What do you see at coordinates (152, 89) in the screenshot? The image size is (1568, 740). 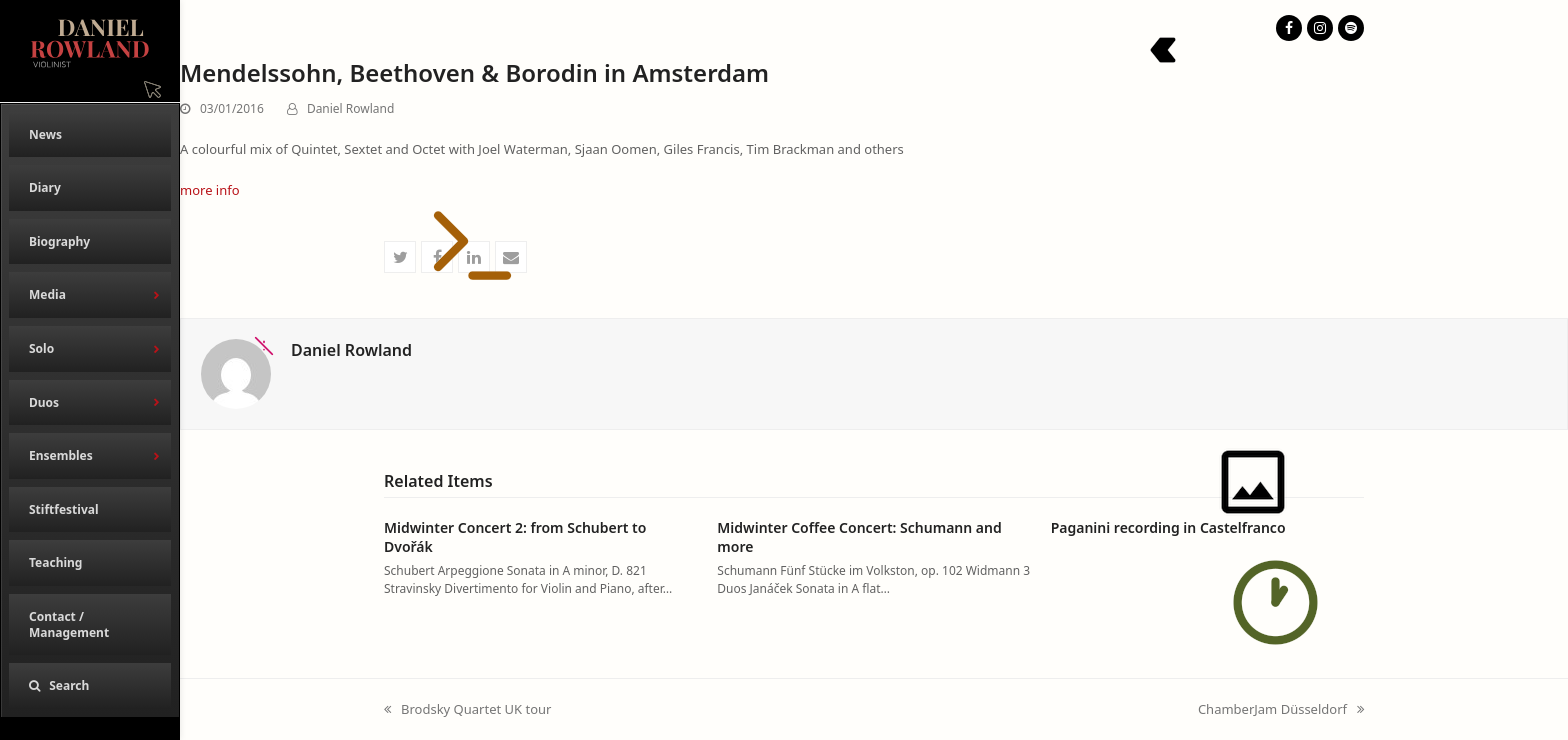 I see `mouse cursor indicator` at bounding box center [152, 89].